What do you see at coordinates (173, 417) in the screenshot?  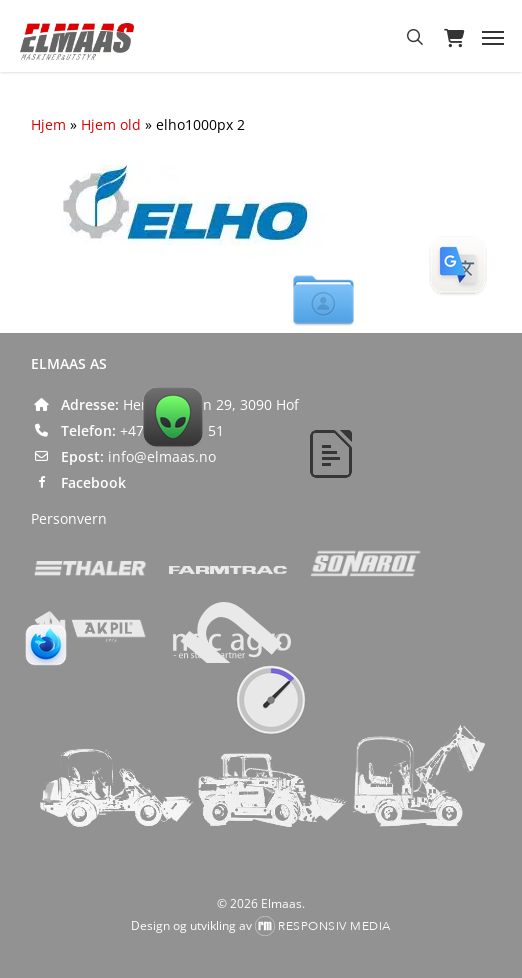 I see `launch alien arena game` at bounding box center [173, 417].